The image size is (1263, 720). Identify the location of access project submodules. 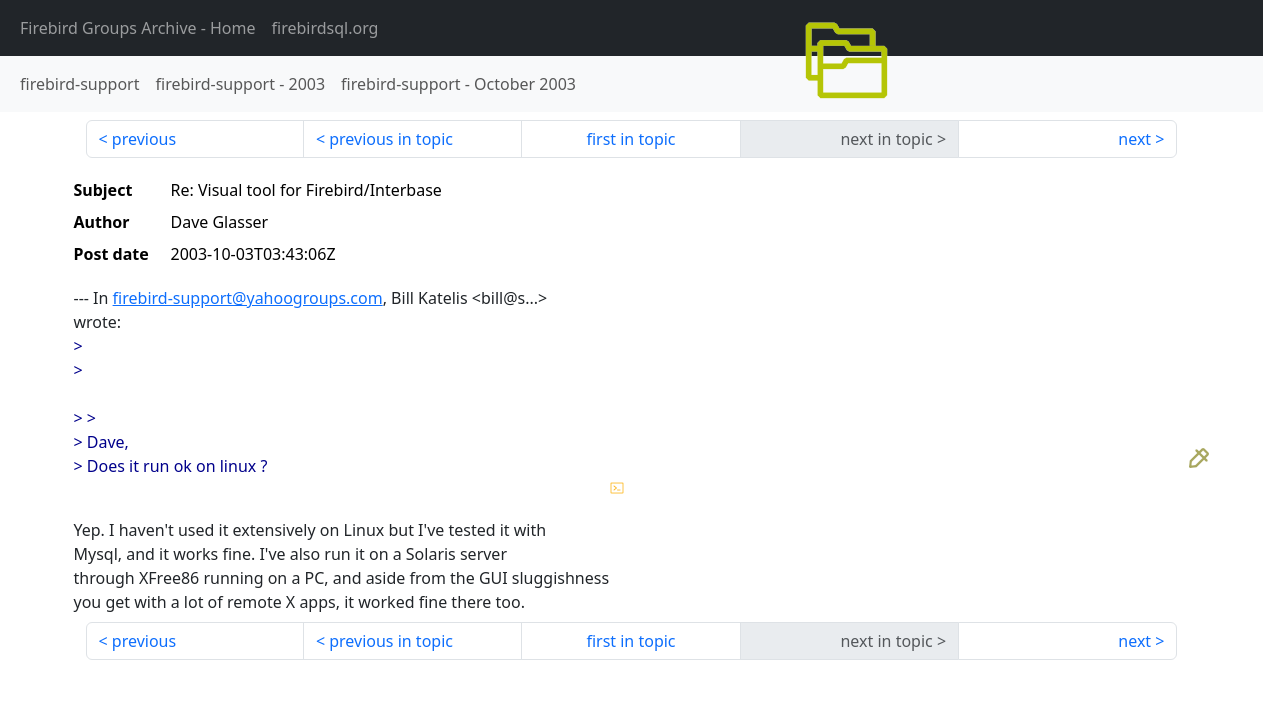
(846, 57).